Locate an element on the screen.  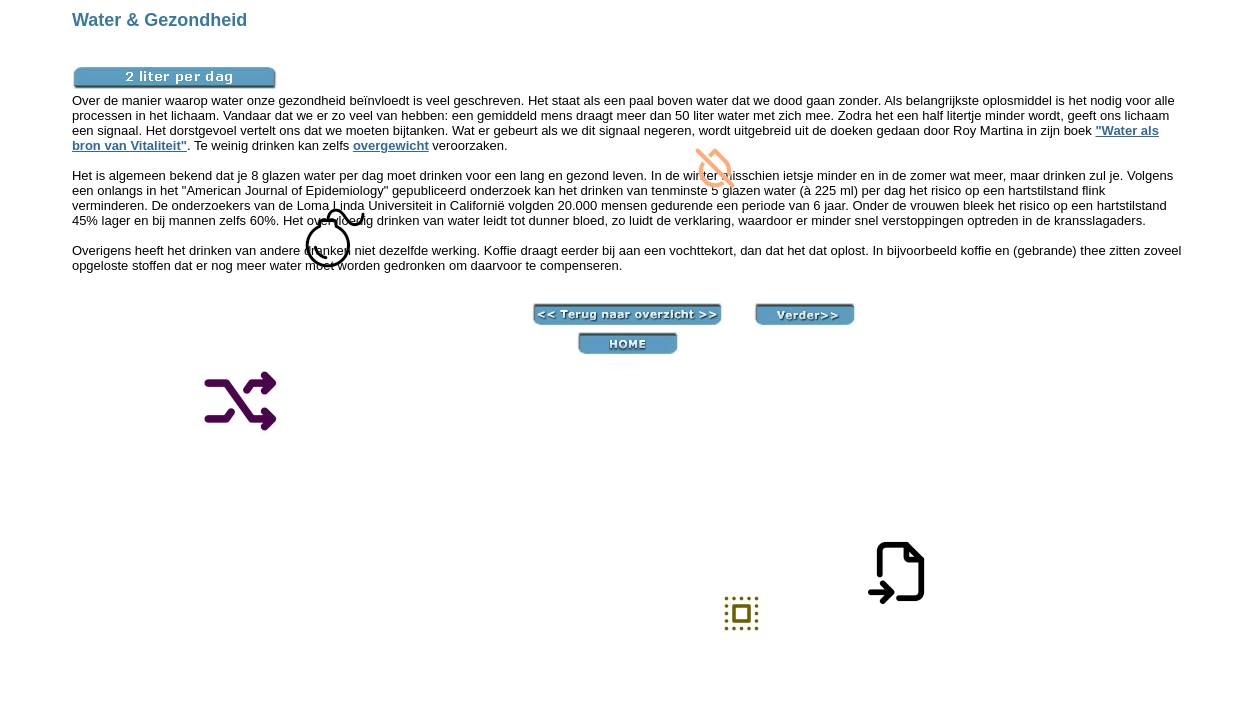
shuffle or randomize playlist order is located at coordinates (239, 401).